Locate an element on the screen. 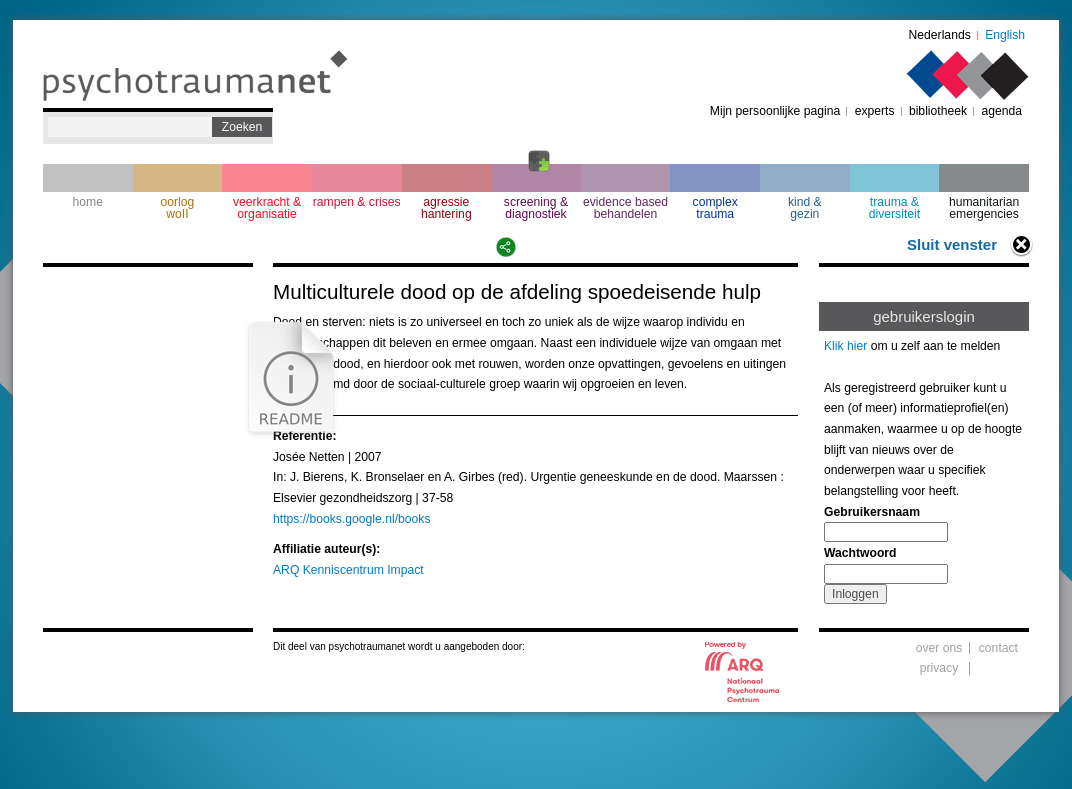  open readme documentation file is located at coordinates (291, 379).